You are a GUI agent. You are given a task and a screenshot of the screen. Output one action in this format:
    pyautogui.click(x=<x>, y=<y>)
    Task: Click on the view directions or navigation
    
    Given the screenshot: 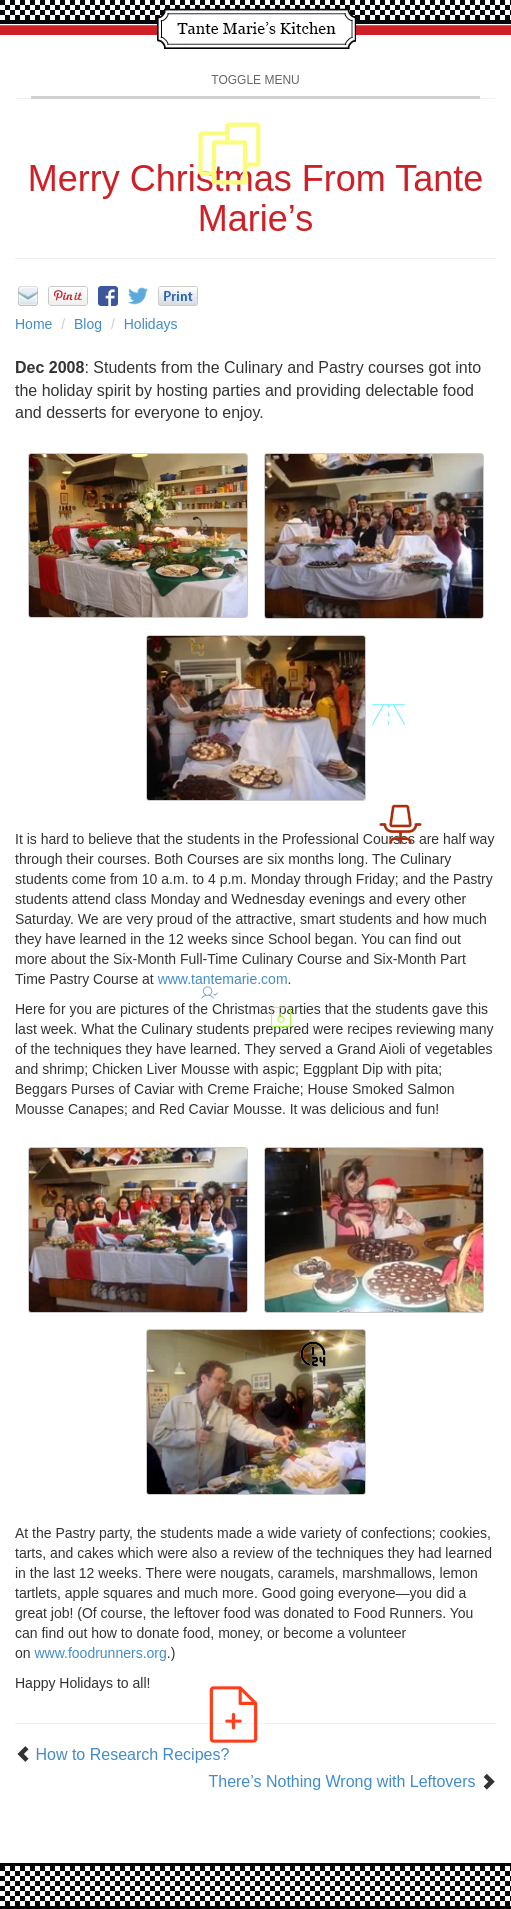 What is the action you would take?
    pyautogui.click(x=388, y=714)
    